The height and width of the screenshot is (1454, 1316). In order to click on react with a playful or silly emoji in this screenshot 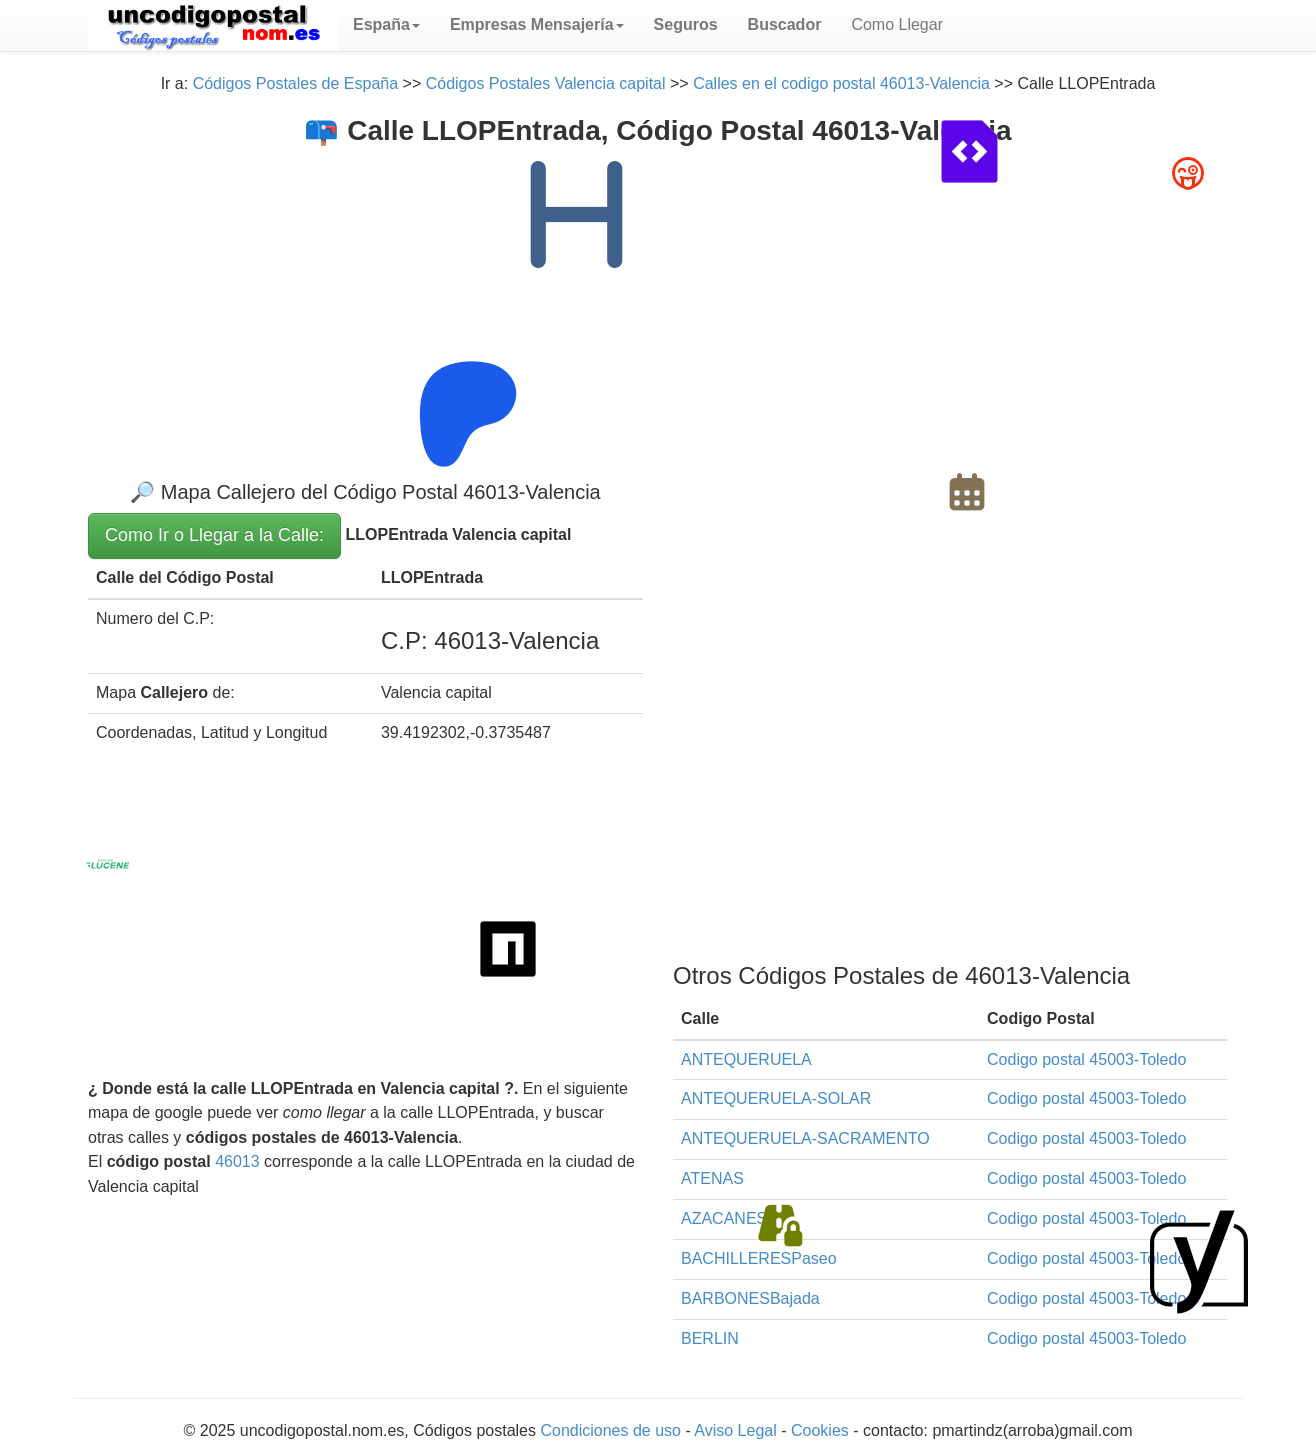, I will do `click(1188, 173)`.